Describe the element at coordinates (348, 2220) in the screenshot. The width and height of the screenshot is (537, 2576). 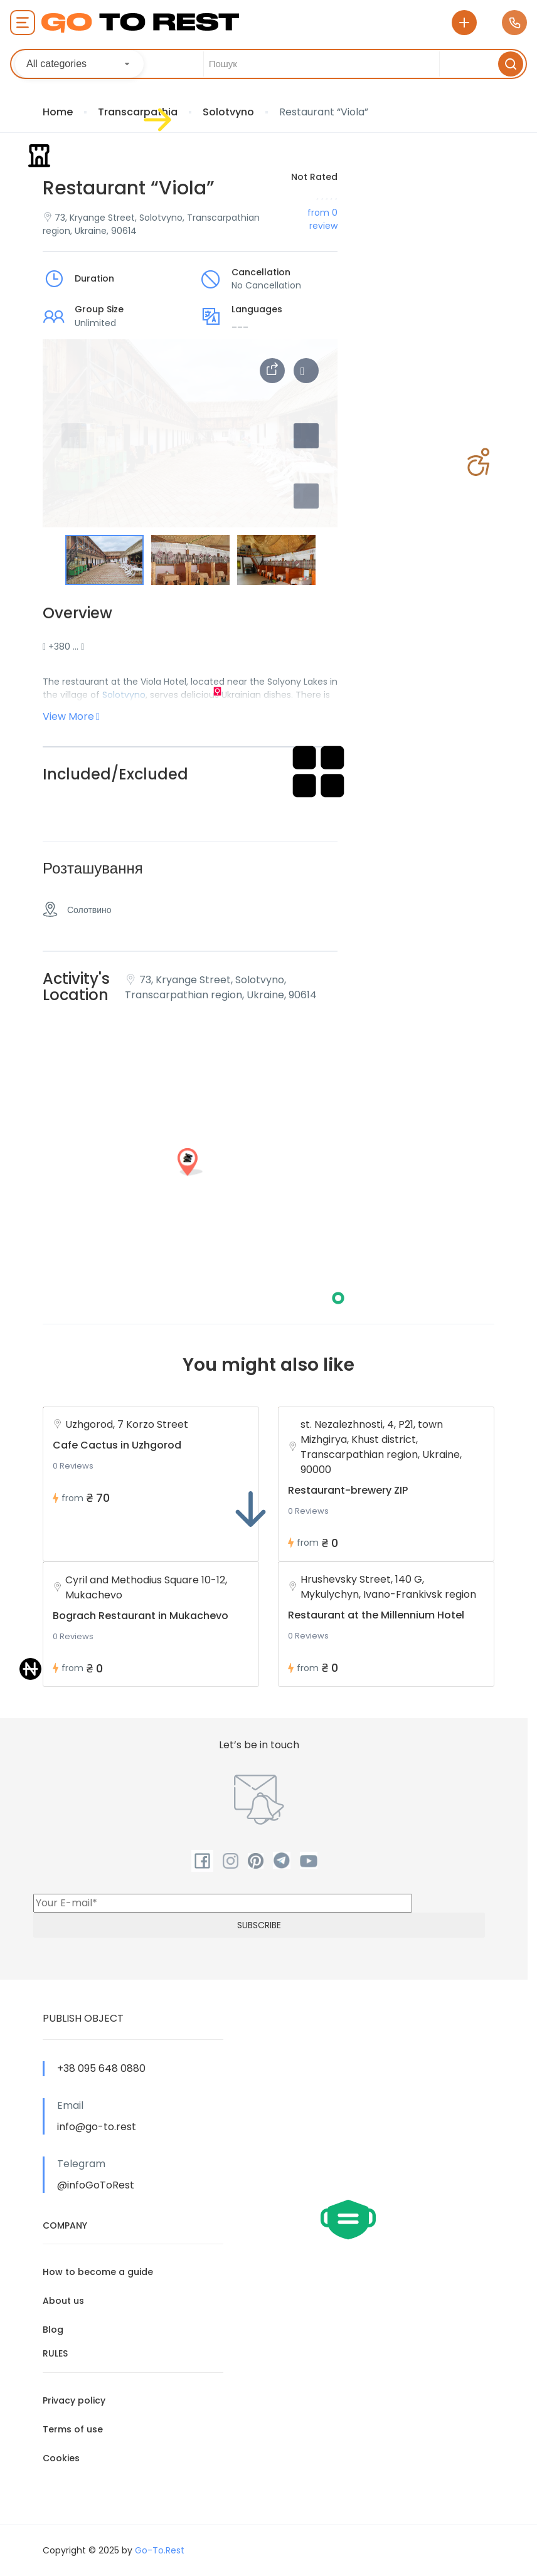
I see `indicates mask required or health safety protocols` at that location.